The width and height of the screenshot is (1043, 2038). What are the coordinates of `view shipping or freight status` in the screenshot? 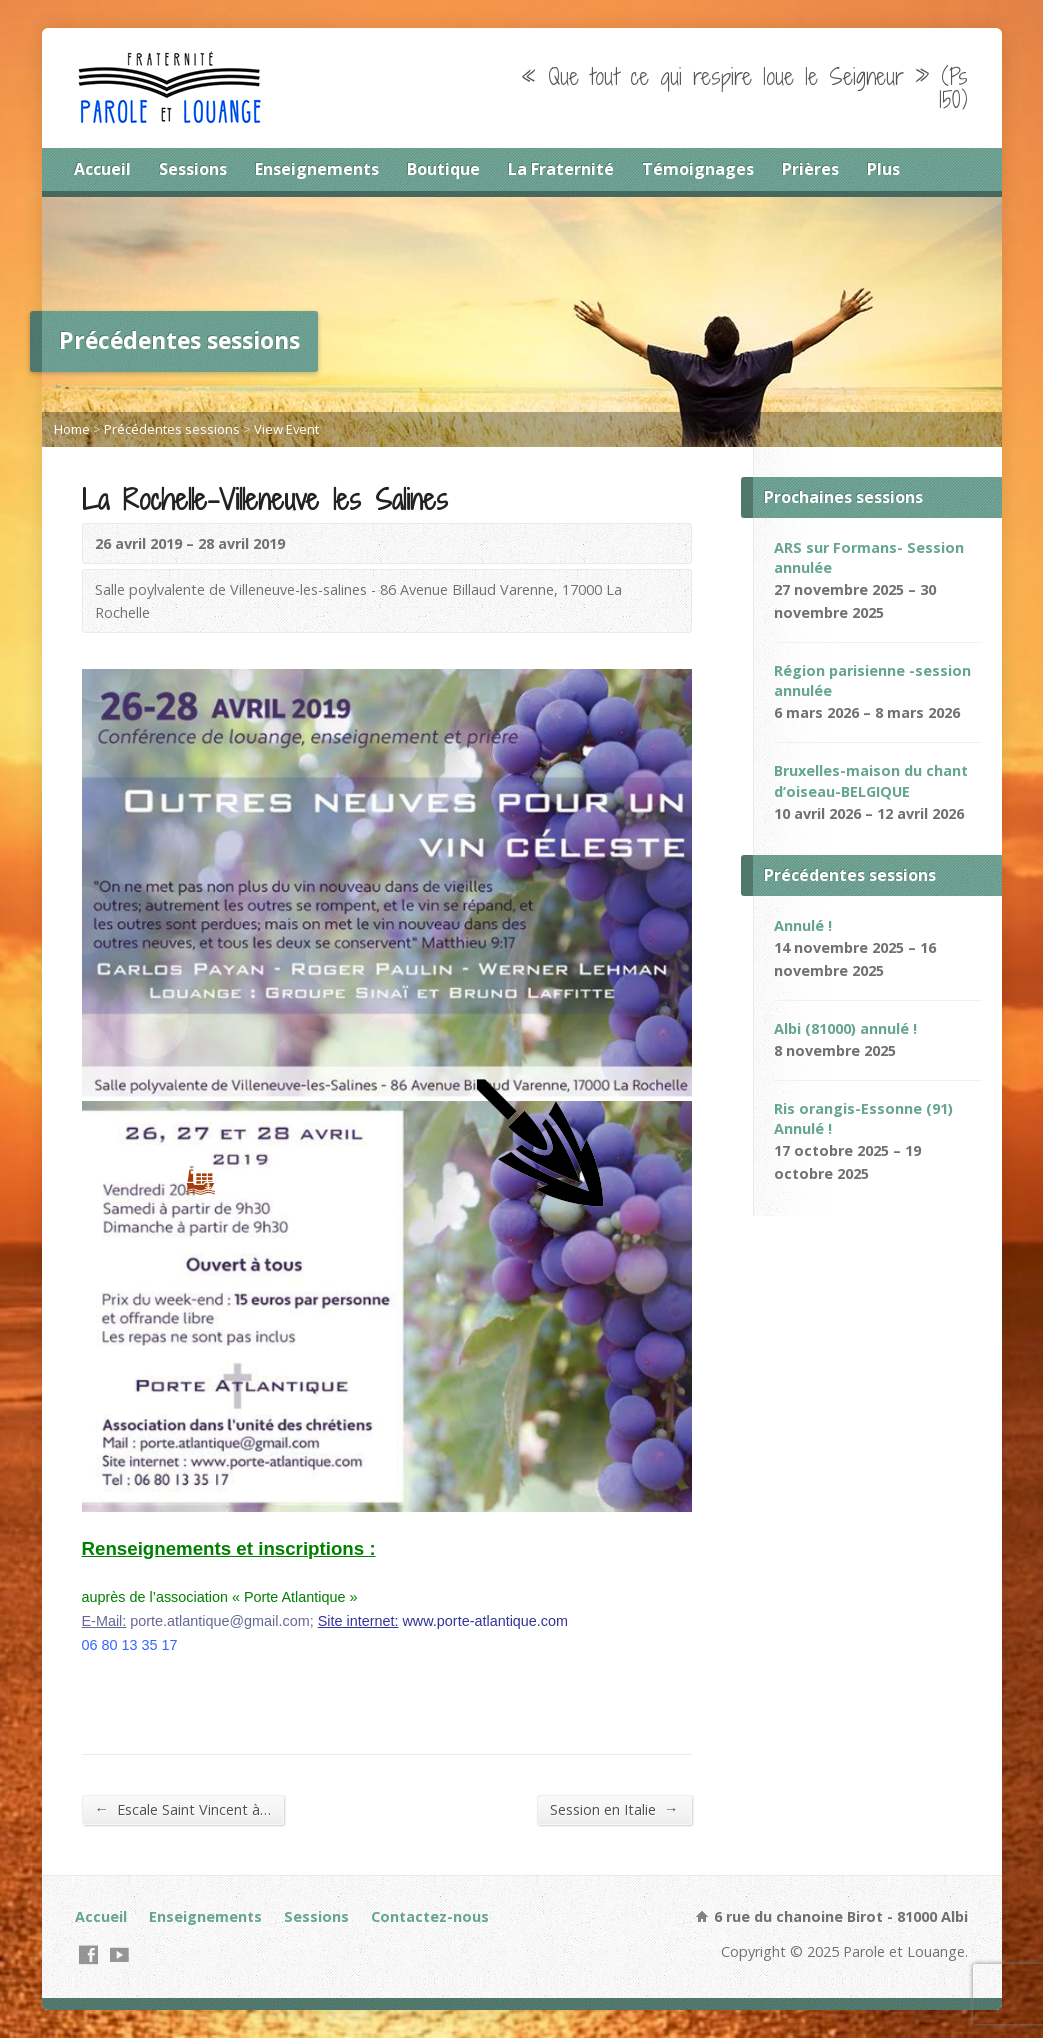 It's located at (200, 1180).